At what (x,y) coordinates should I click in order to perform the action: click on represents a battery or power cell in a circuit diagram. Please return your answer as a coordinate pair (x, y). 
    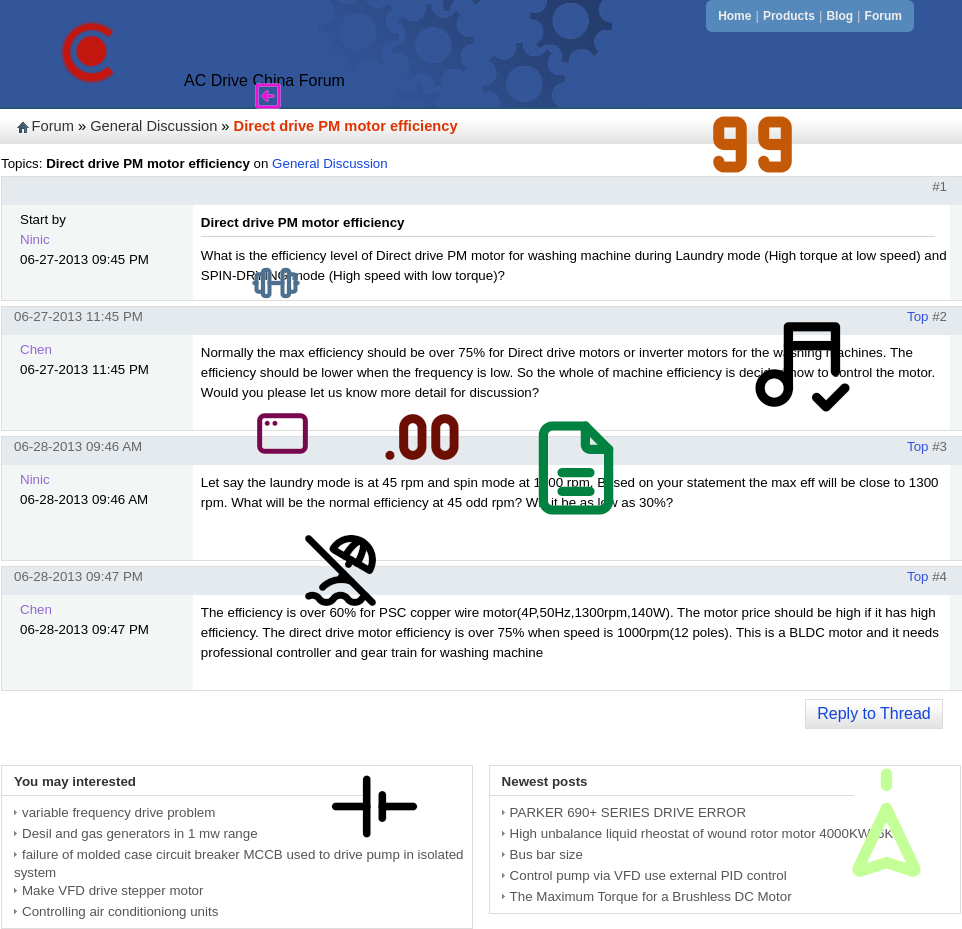
    Looking at the image, I should click on (374, 806).